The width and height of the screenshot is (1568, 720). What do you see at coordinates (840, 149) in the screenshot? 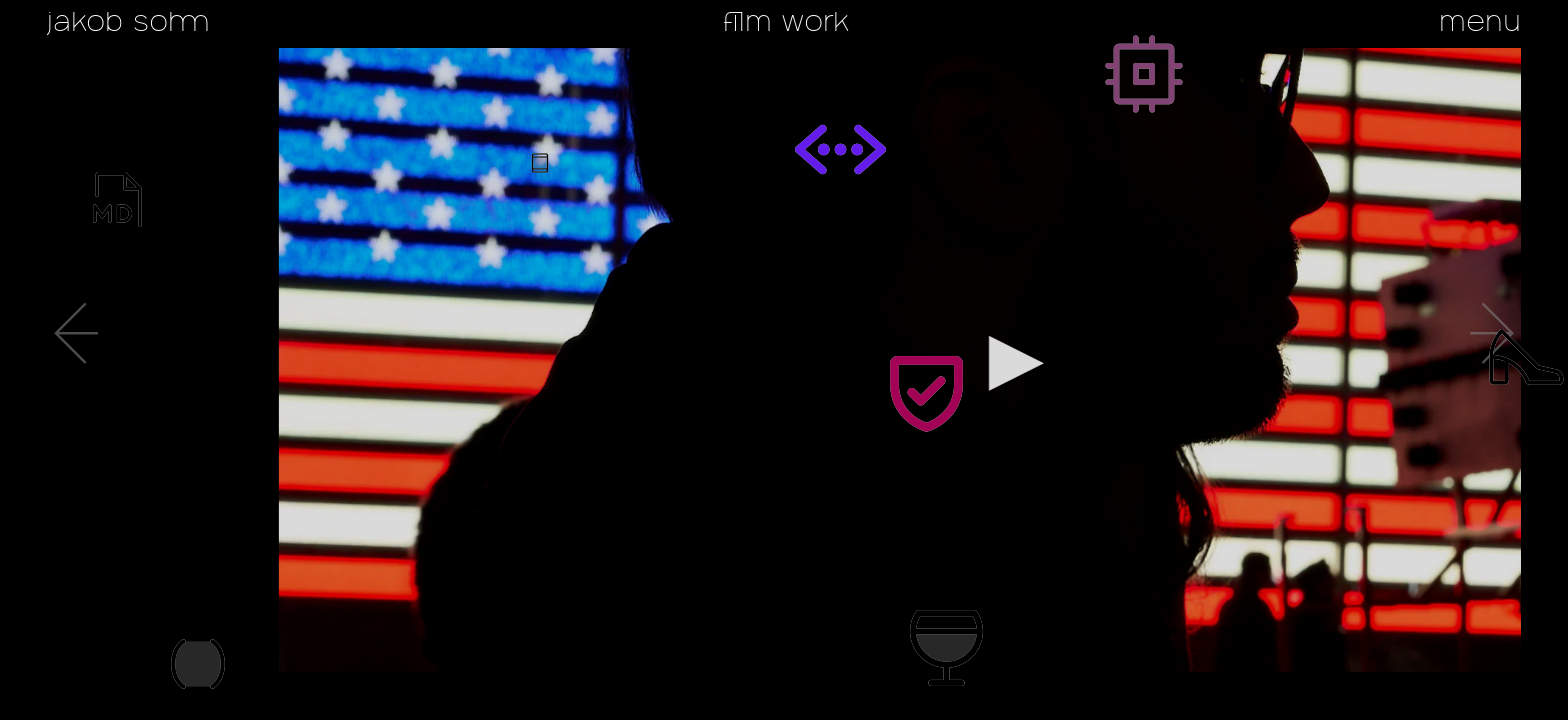
I see `code is currently processing or compiling` at bounding box center [840, 149].